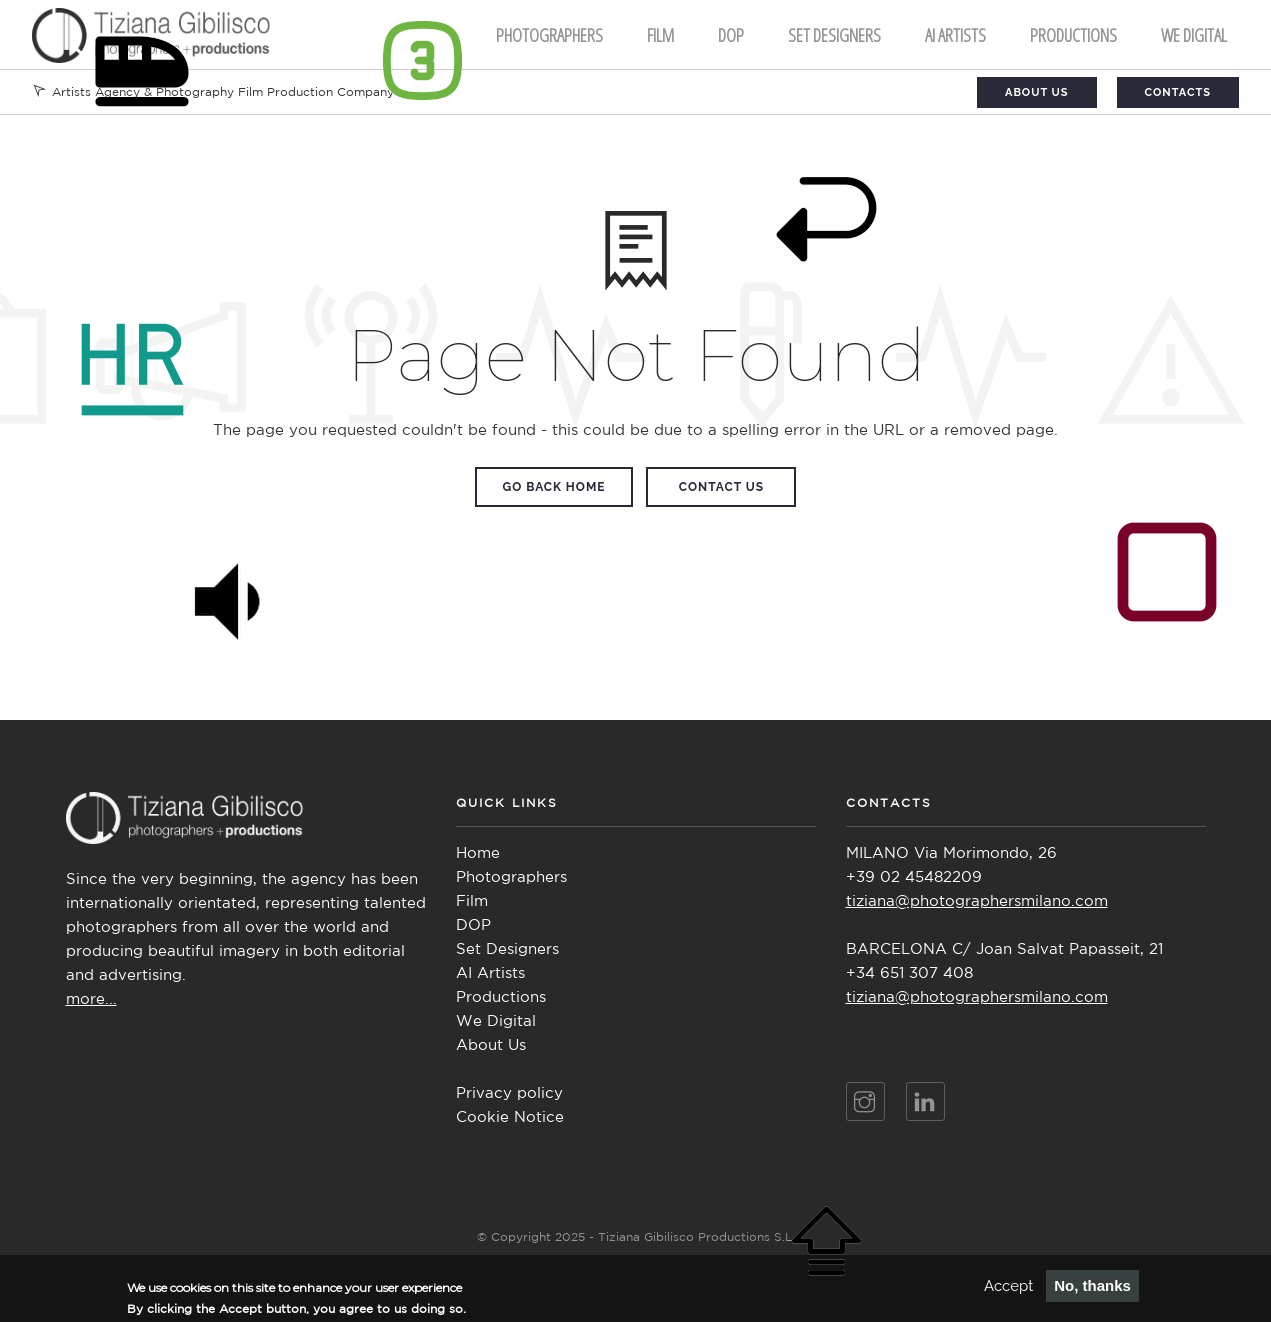 Image resolution: width=1271 pixels, height=1322 pixels. What do you see at coordinates (142, 69) in the screenshot?
I see `view train schedules or rail services` at bounding box center [142, 69].